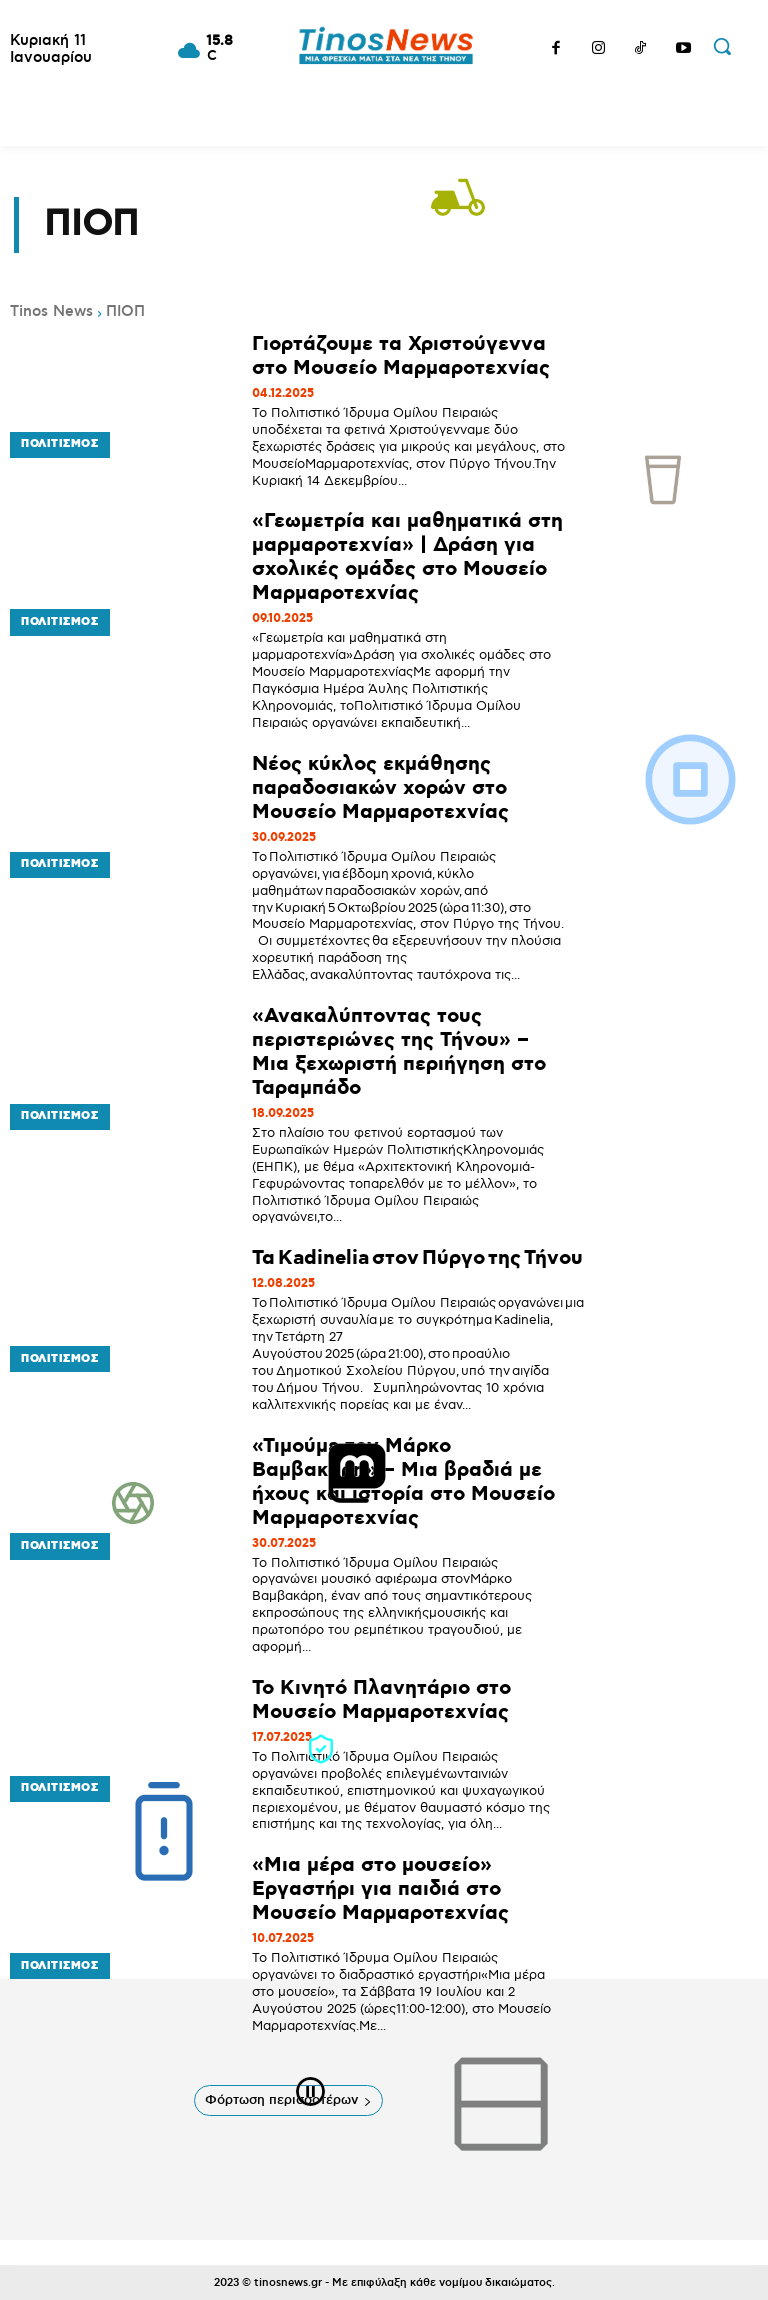  Describe the element at coordinates (690, 779) in the screenshot. I see `stop media playback` at that location.